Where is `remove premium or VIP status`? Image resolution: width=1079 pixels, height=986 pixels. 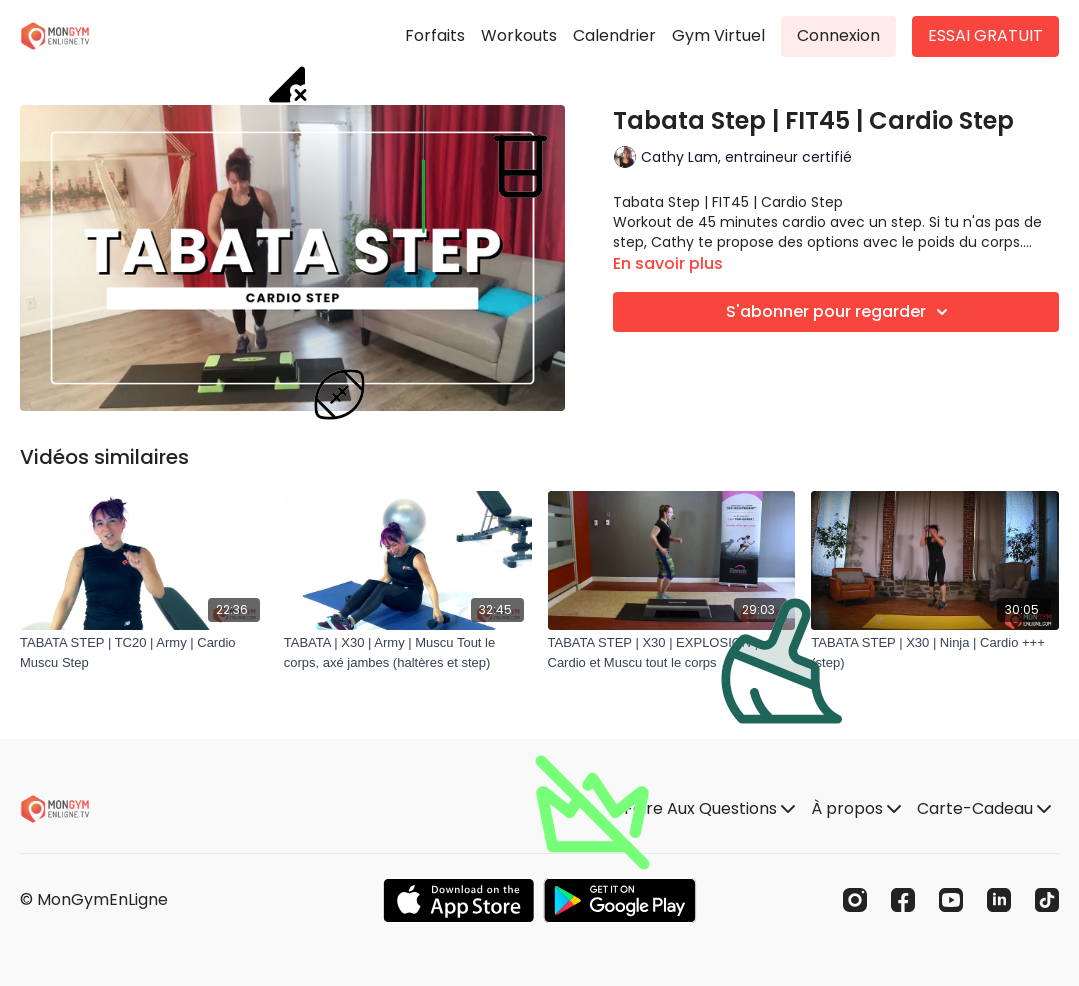
remove premium or VIP status is located at coordinates (592, 812).